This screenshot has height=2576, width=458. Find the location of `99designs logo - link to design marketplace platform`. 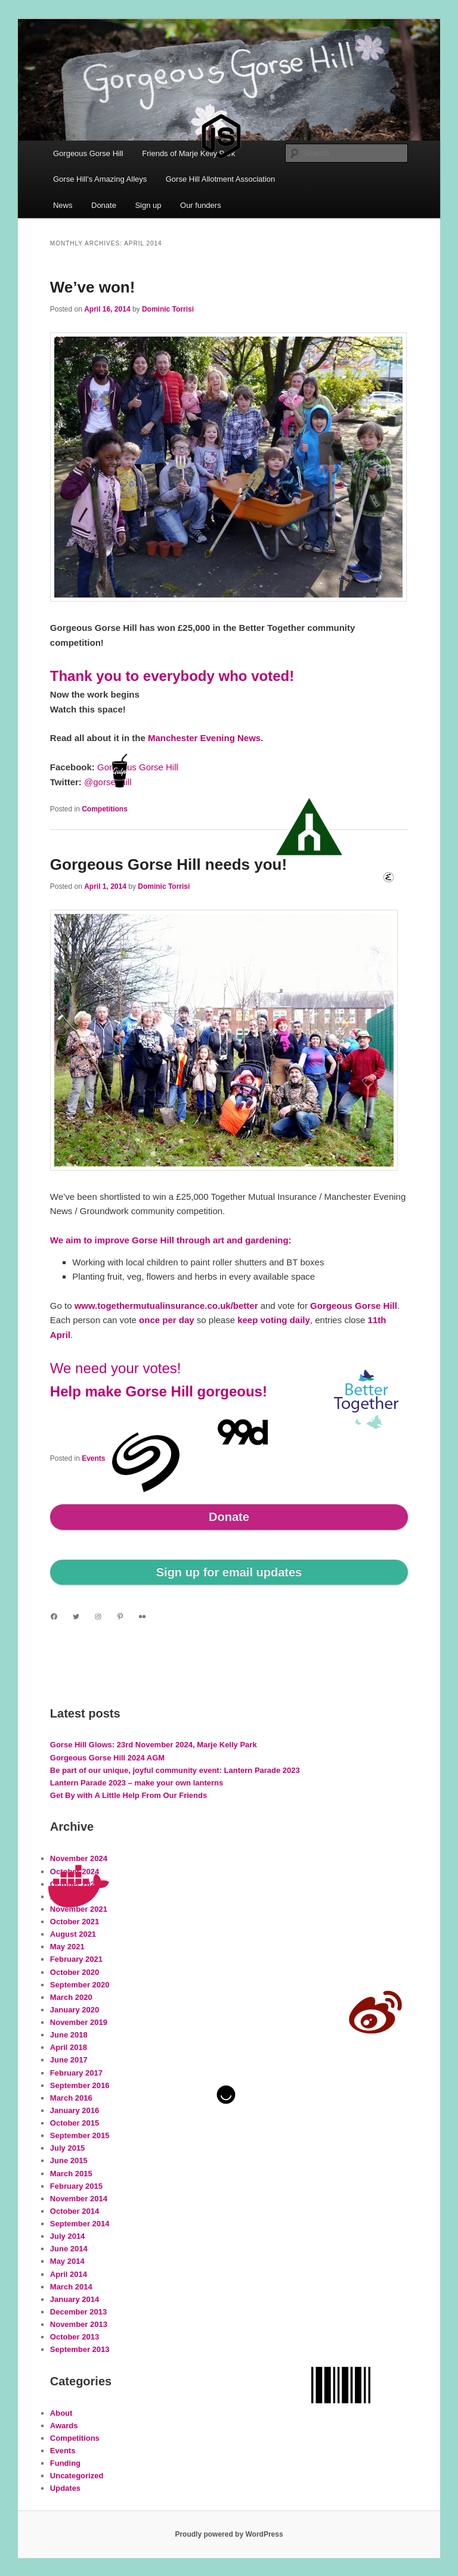

99designs logo - link to design marketplace platform is located at coordinates (243, 1432).